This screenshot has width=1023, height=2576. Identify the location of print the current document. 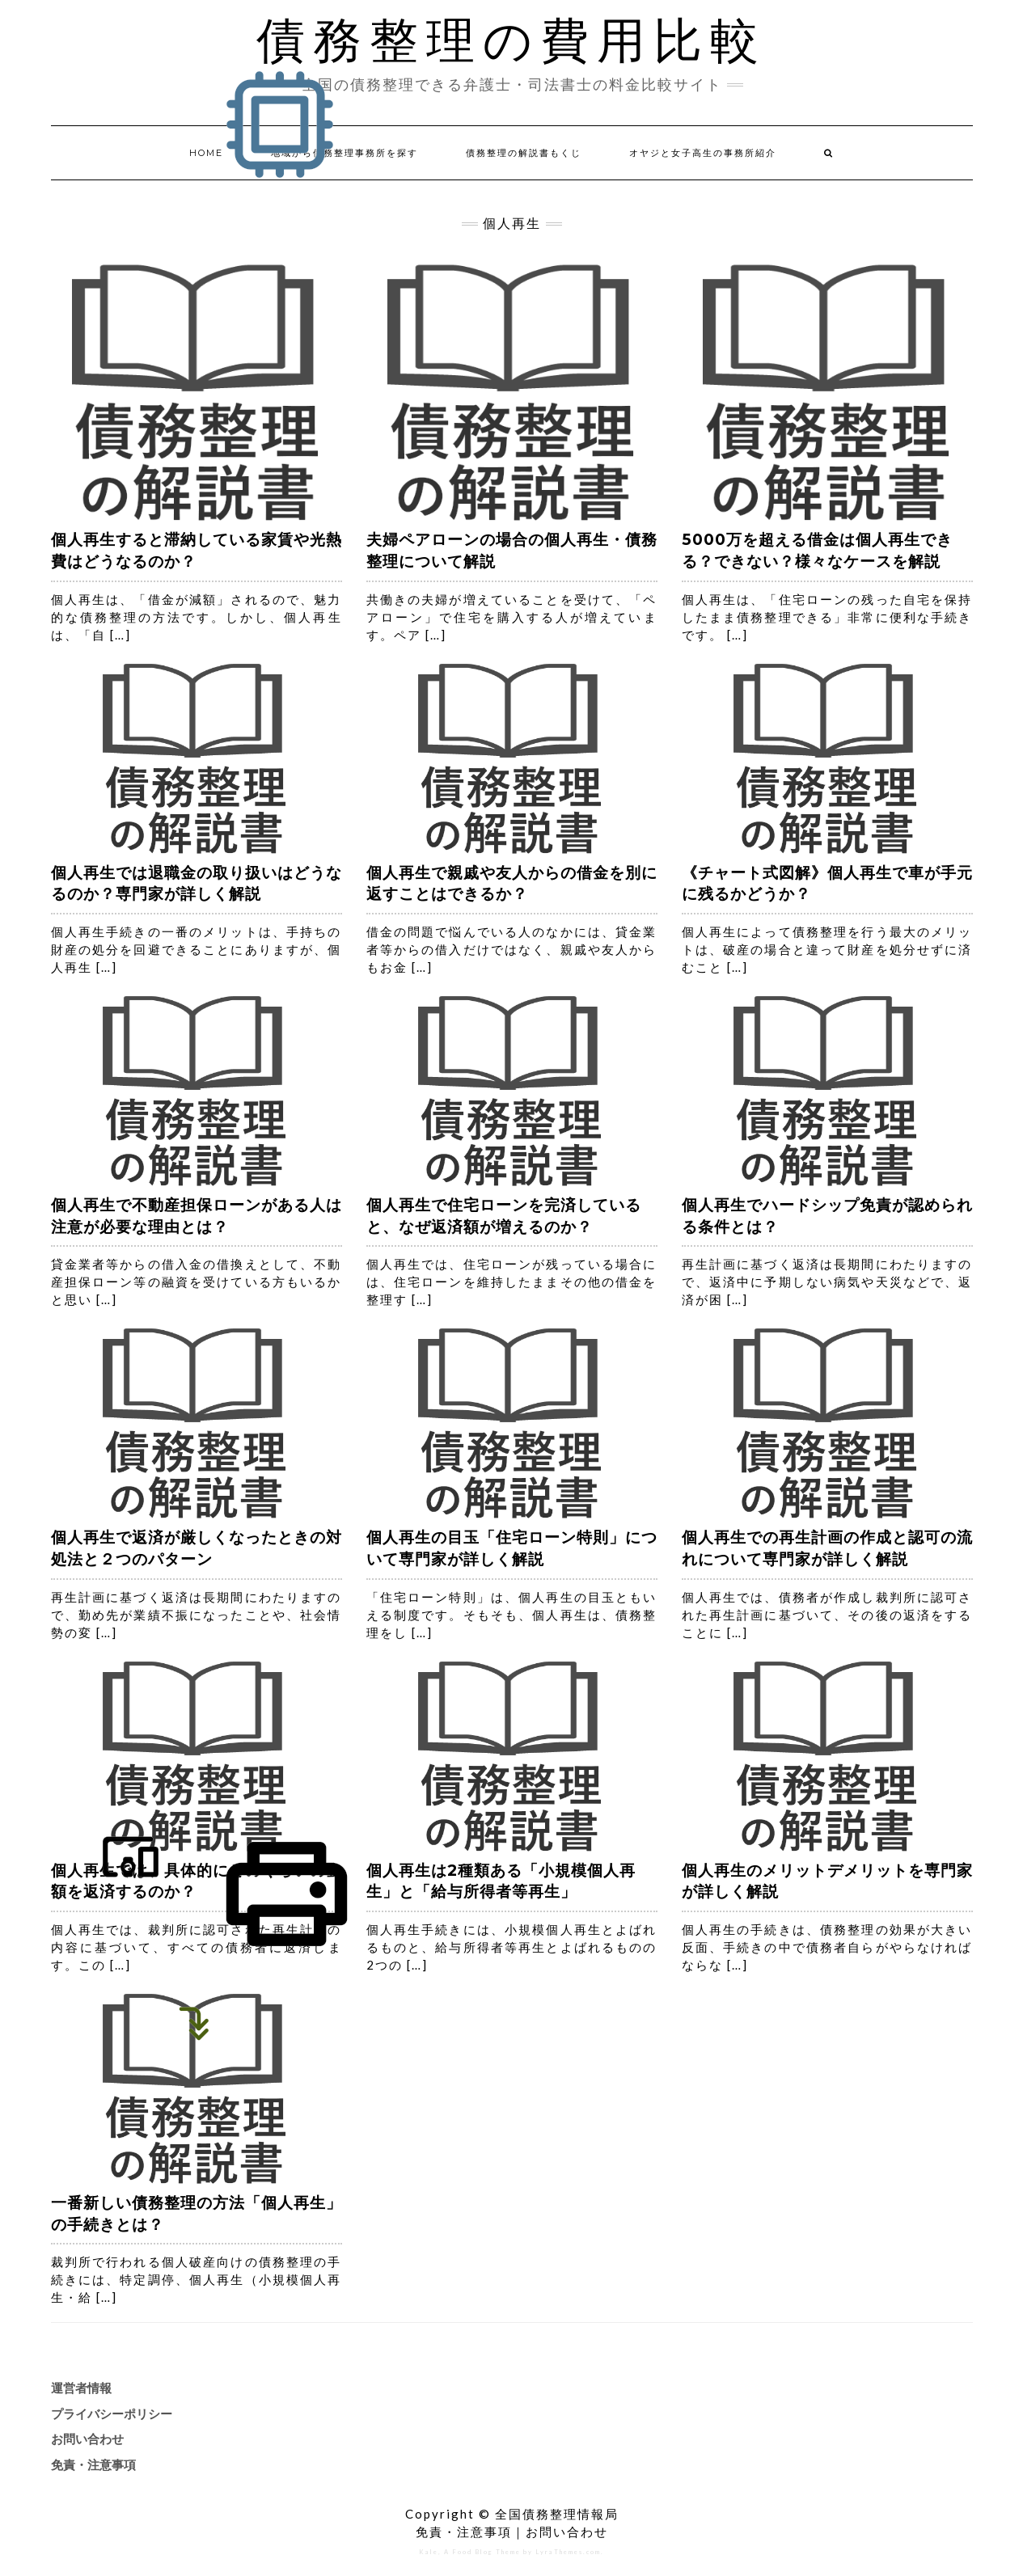
(286, 1894).